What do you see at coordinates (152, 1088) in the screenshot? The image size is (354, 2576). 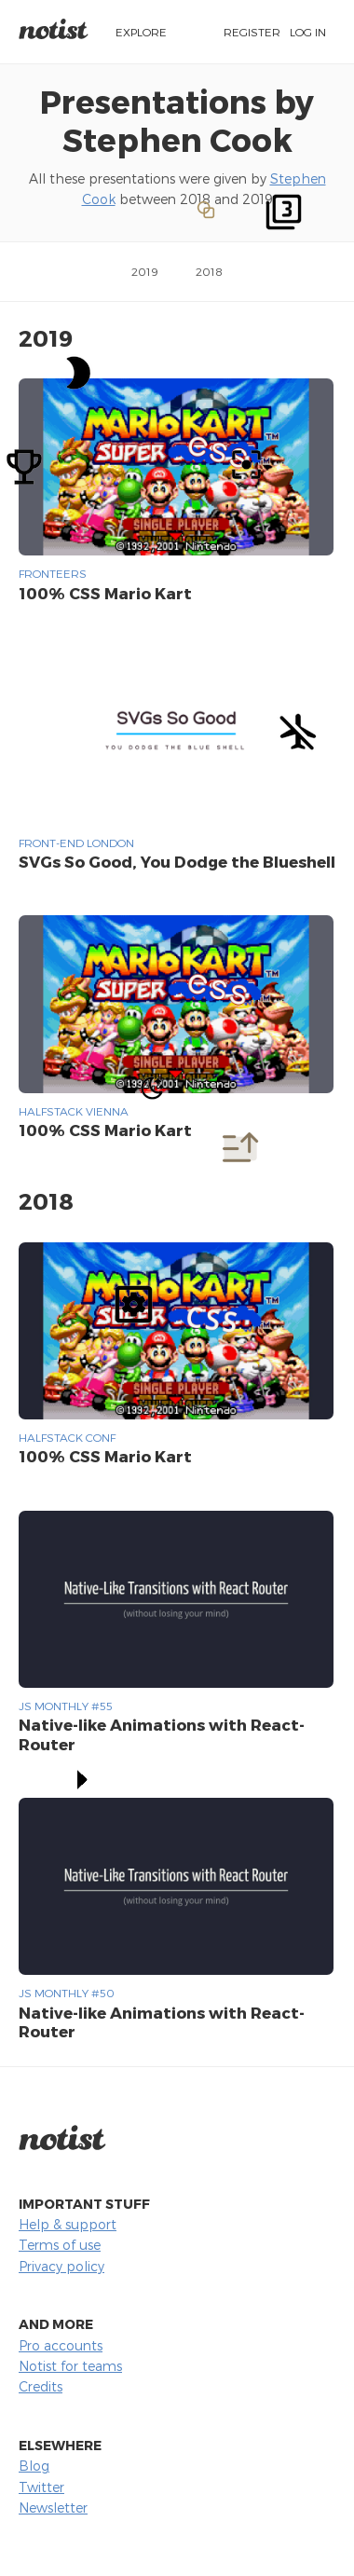 I see `toggle dark mode or night theme` at bounding box center [152, 1088].